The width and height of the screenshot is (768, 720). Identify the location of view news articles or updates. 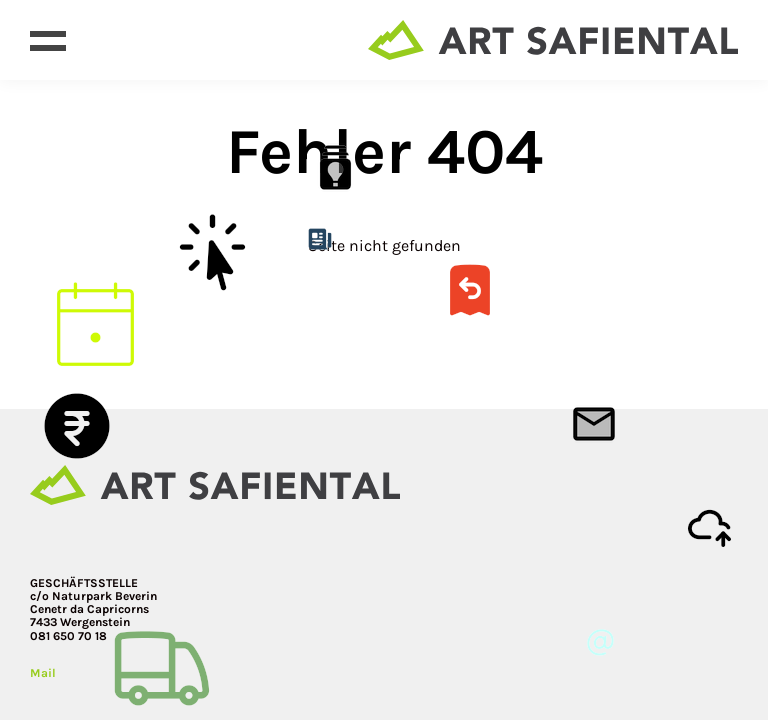
(320, 239).